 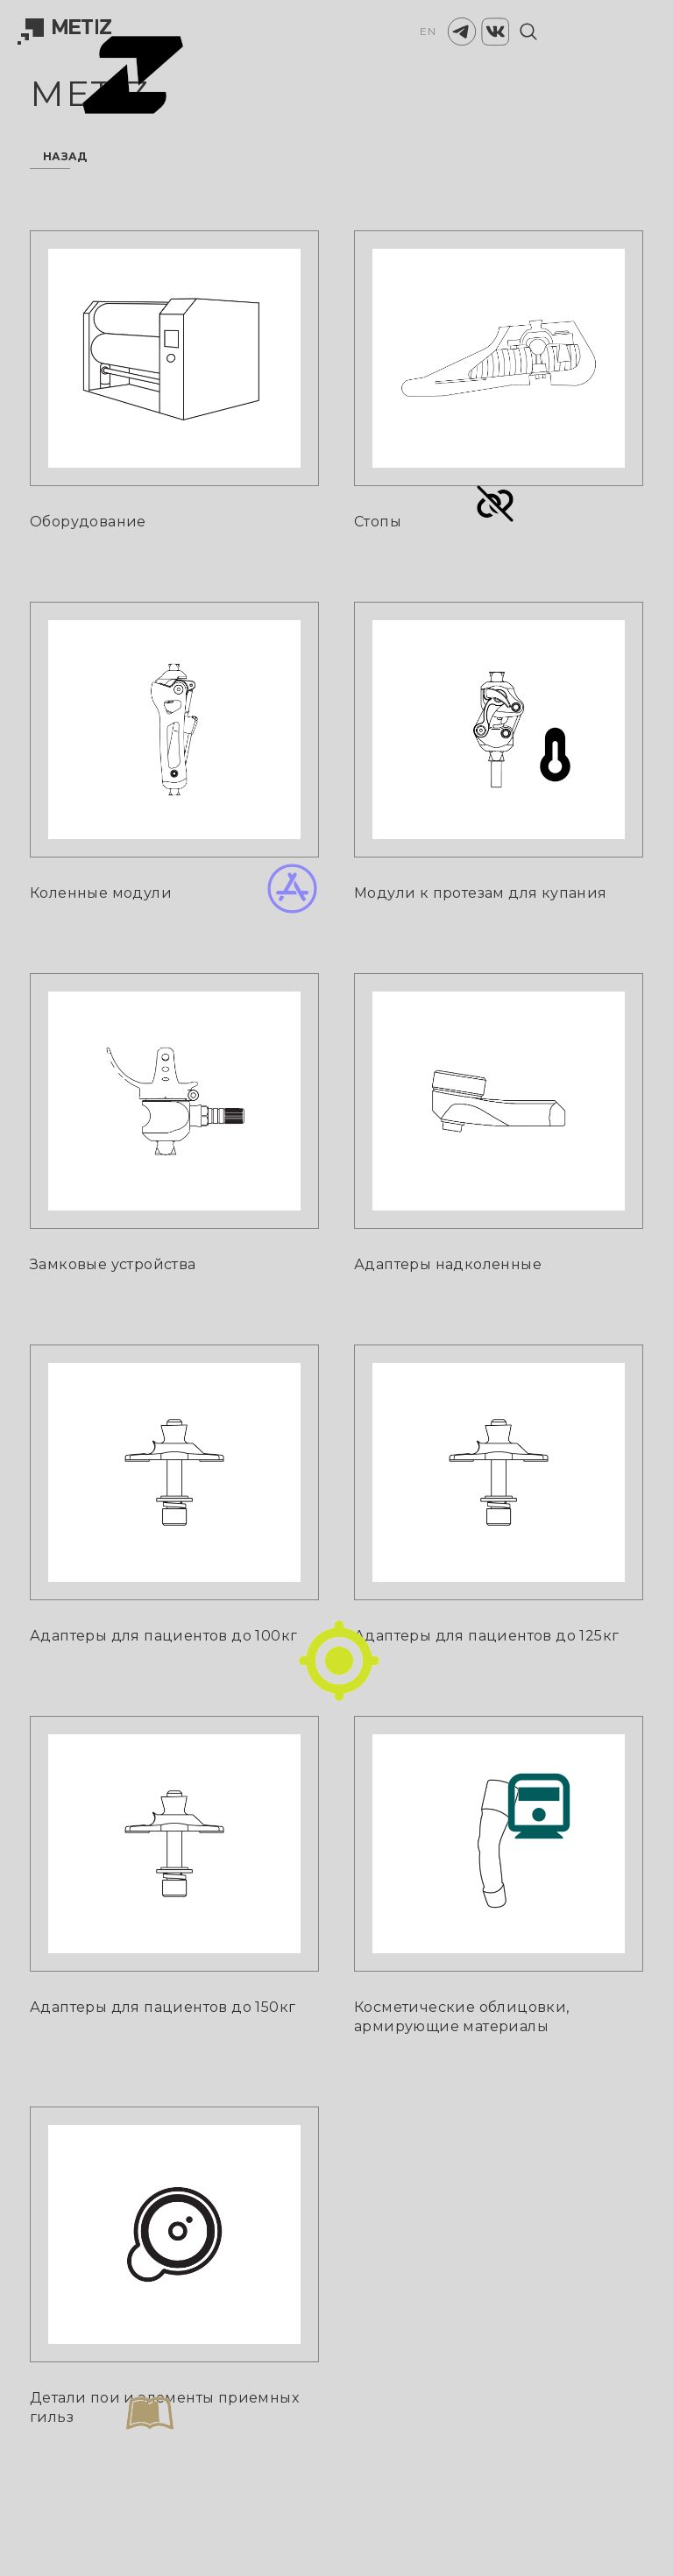 I want to click on indicates high temperature reading, so click(x=555, y=754).